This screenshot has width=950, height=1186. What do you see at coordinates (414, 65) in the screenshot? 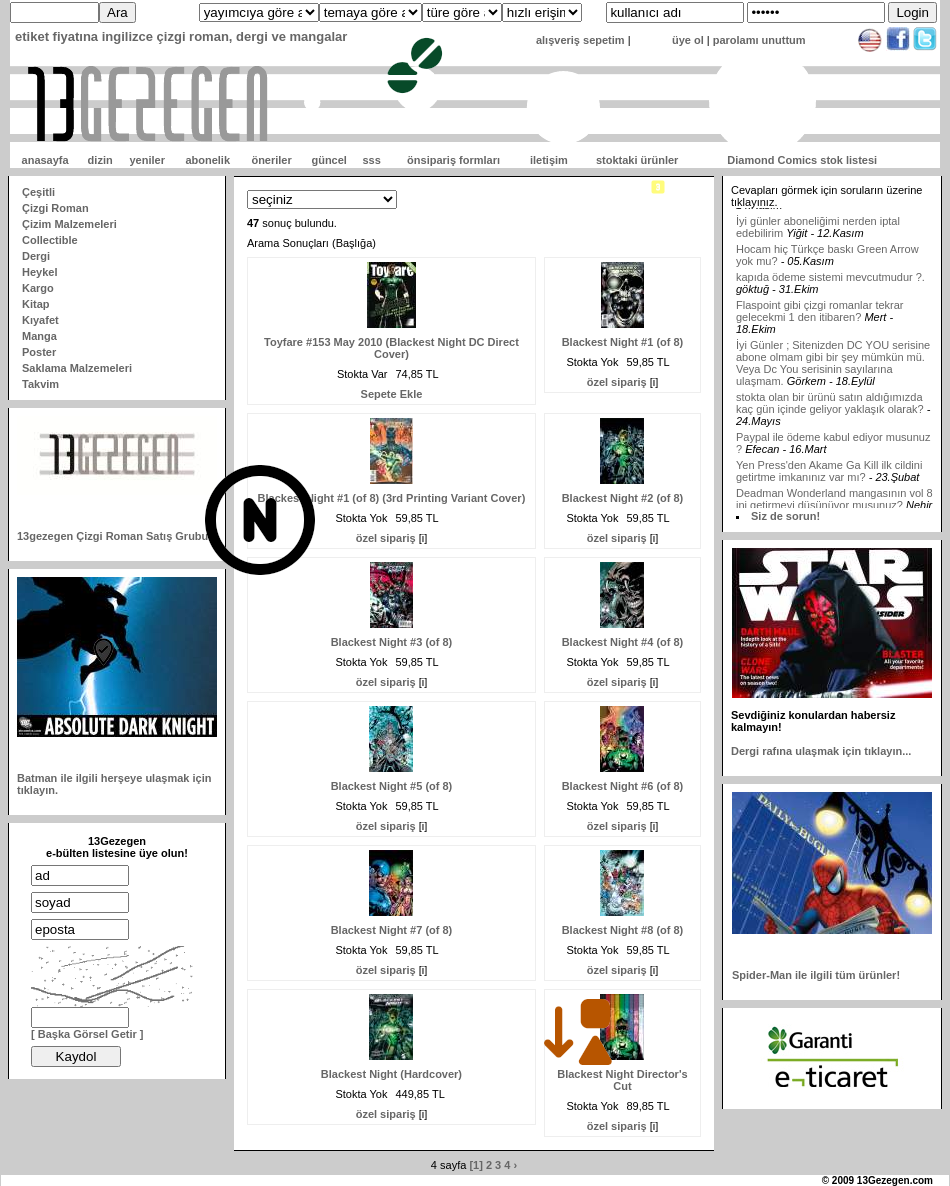
I see `access medication or pharmacy information` at bounding box center [414, 65].